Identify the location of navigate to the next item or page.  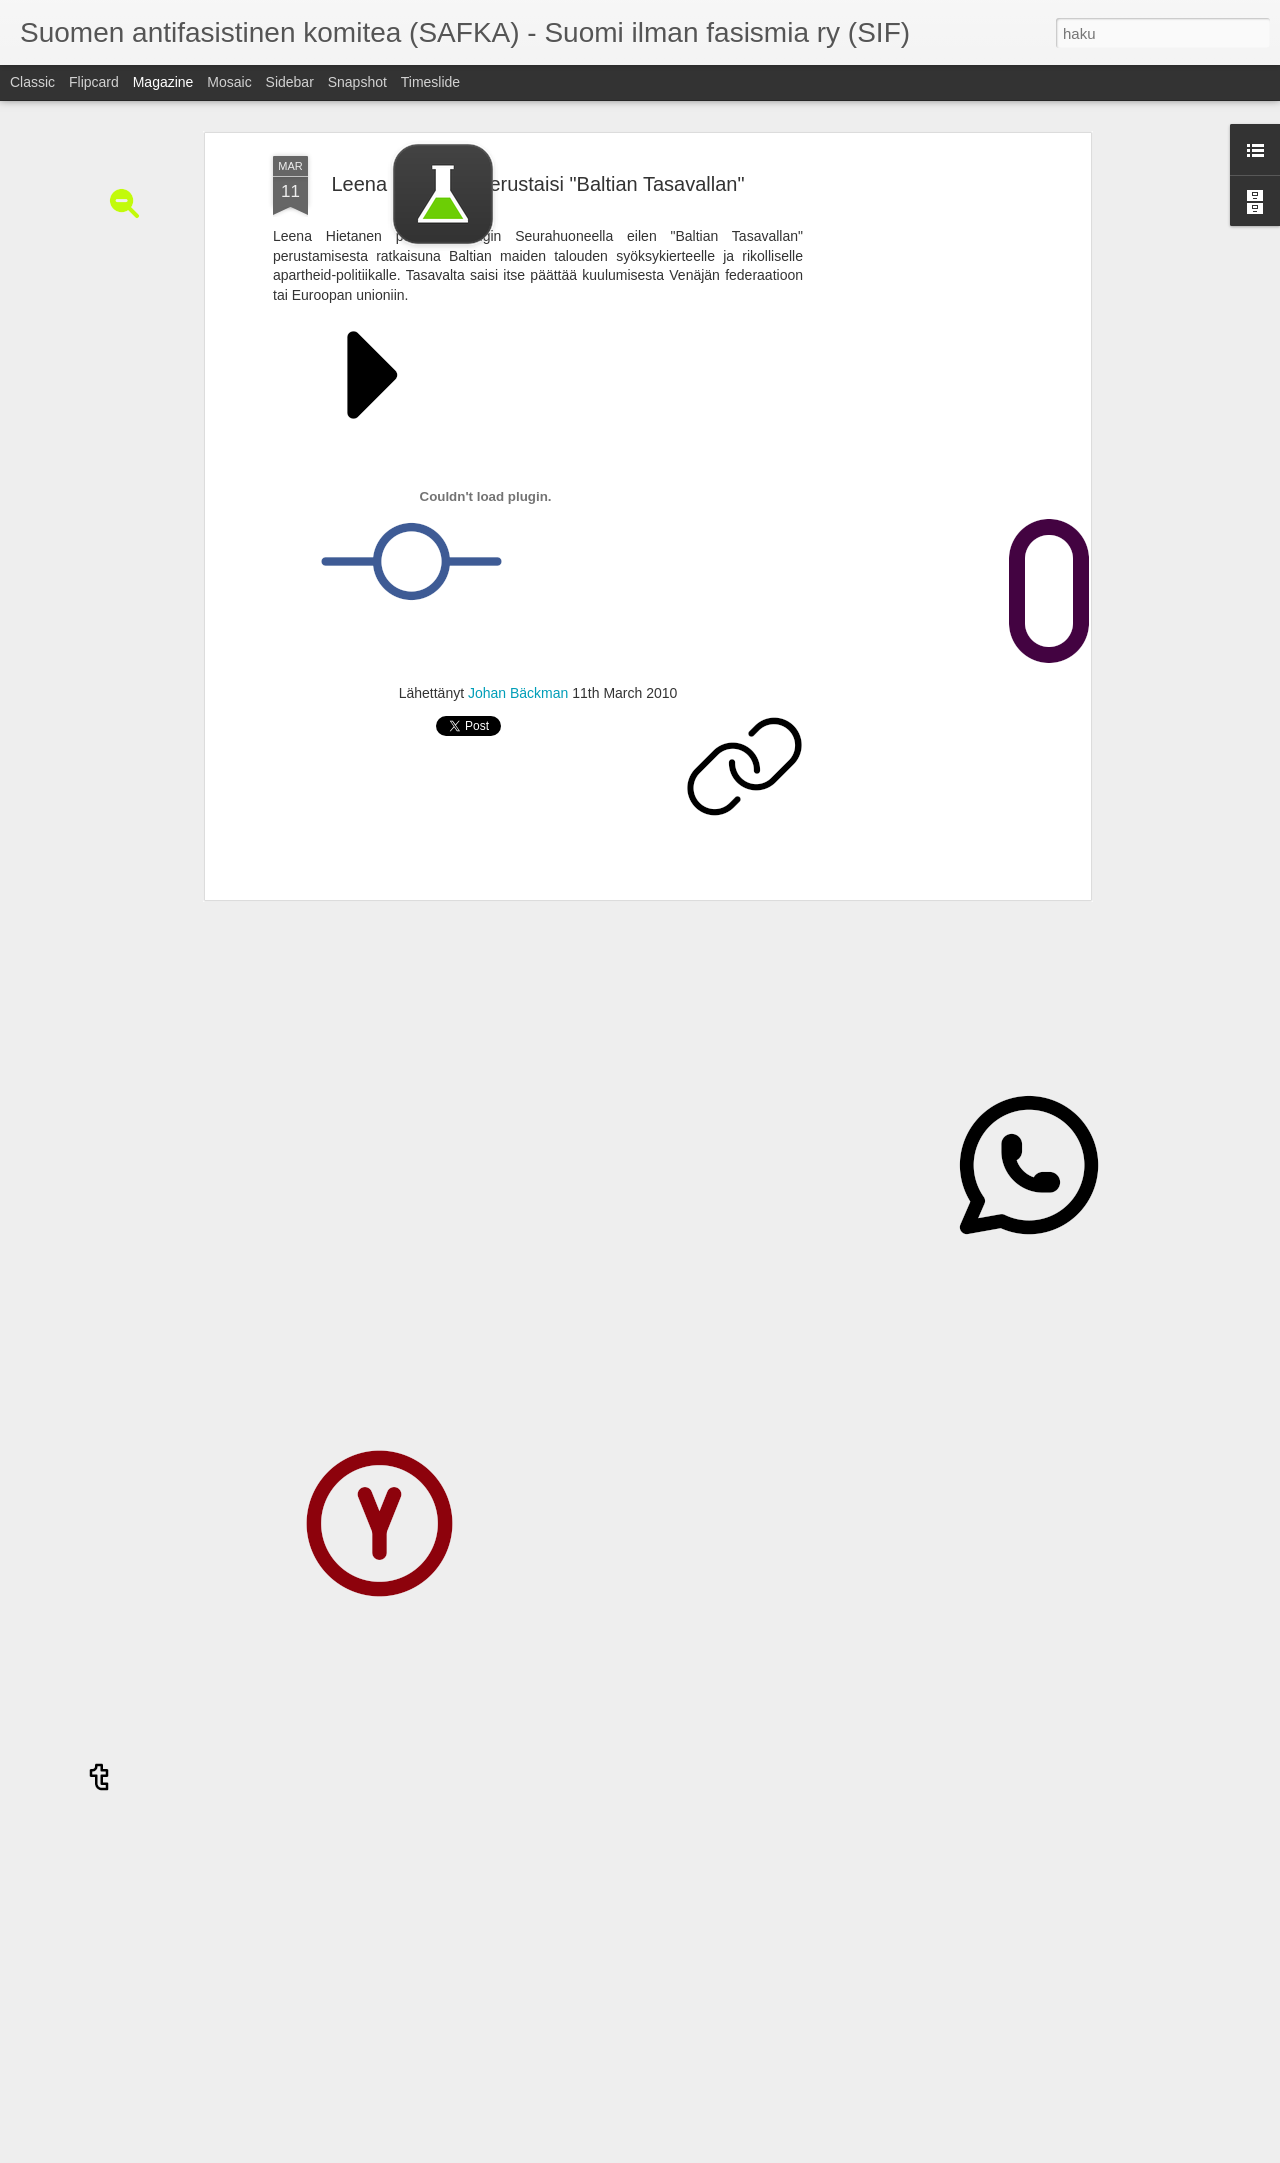
(366, 375).